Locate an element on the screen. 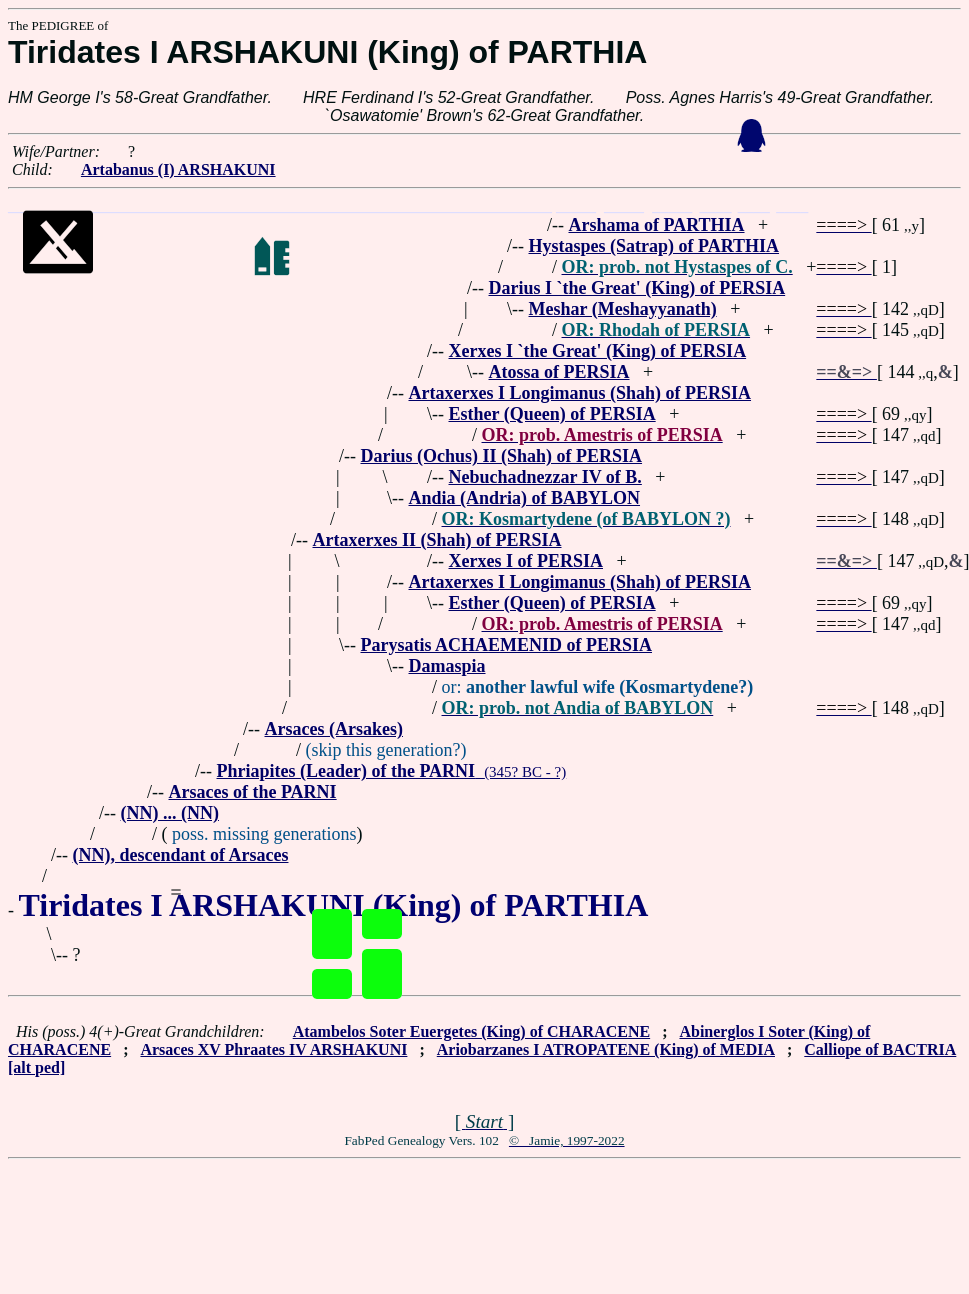  MX Linux operating system logo is located at coordinates (58, 242).